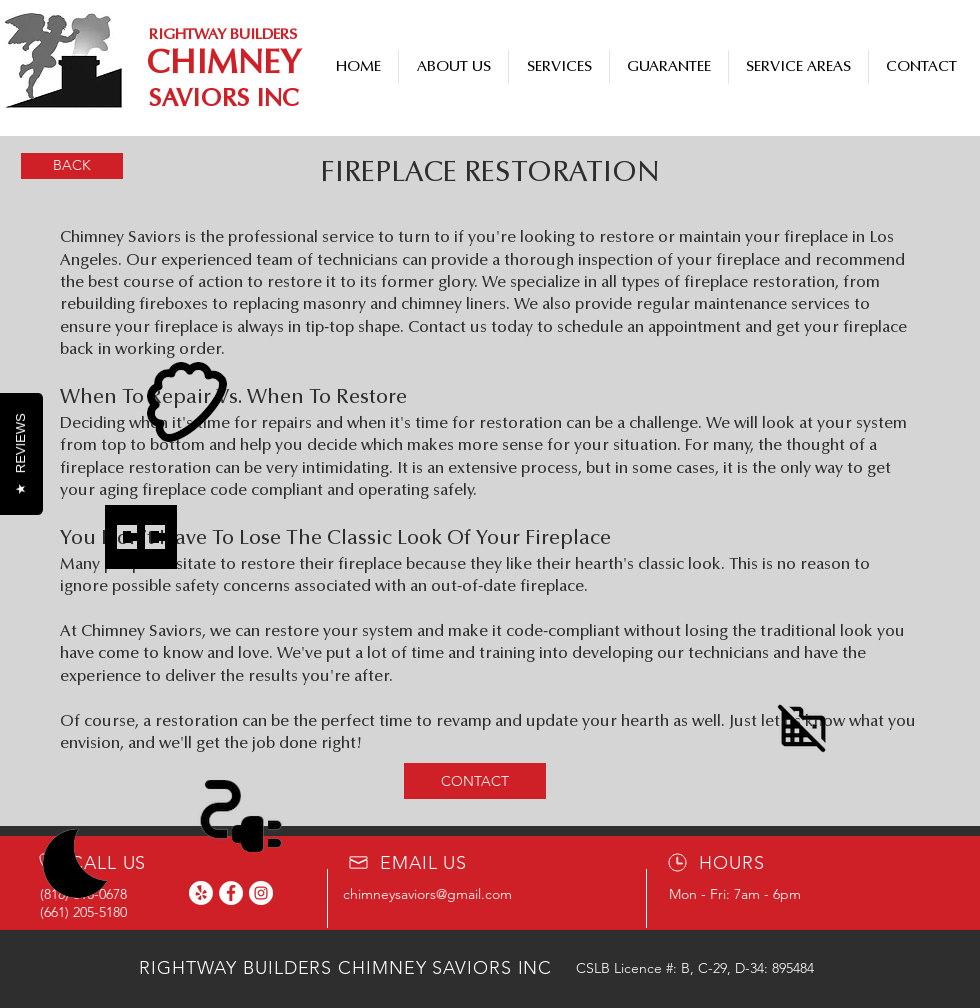  Describe the element at coordinates (77, 863) in the screenshot. I see `enable bedtime or sleep mode` at that location.